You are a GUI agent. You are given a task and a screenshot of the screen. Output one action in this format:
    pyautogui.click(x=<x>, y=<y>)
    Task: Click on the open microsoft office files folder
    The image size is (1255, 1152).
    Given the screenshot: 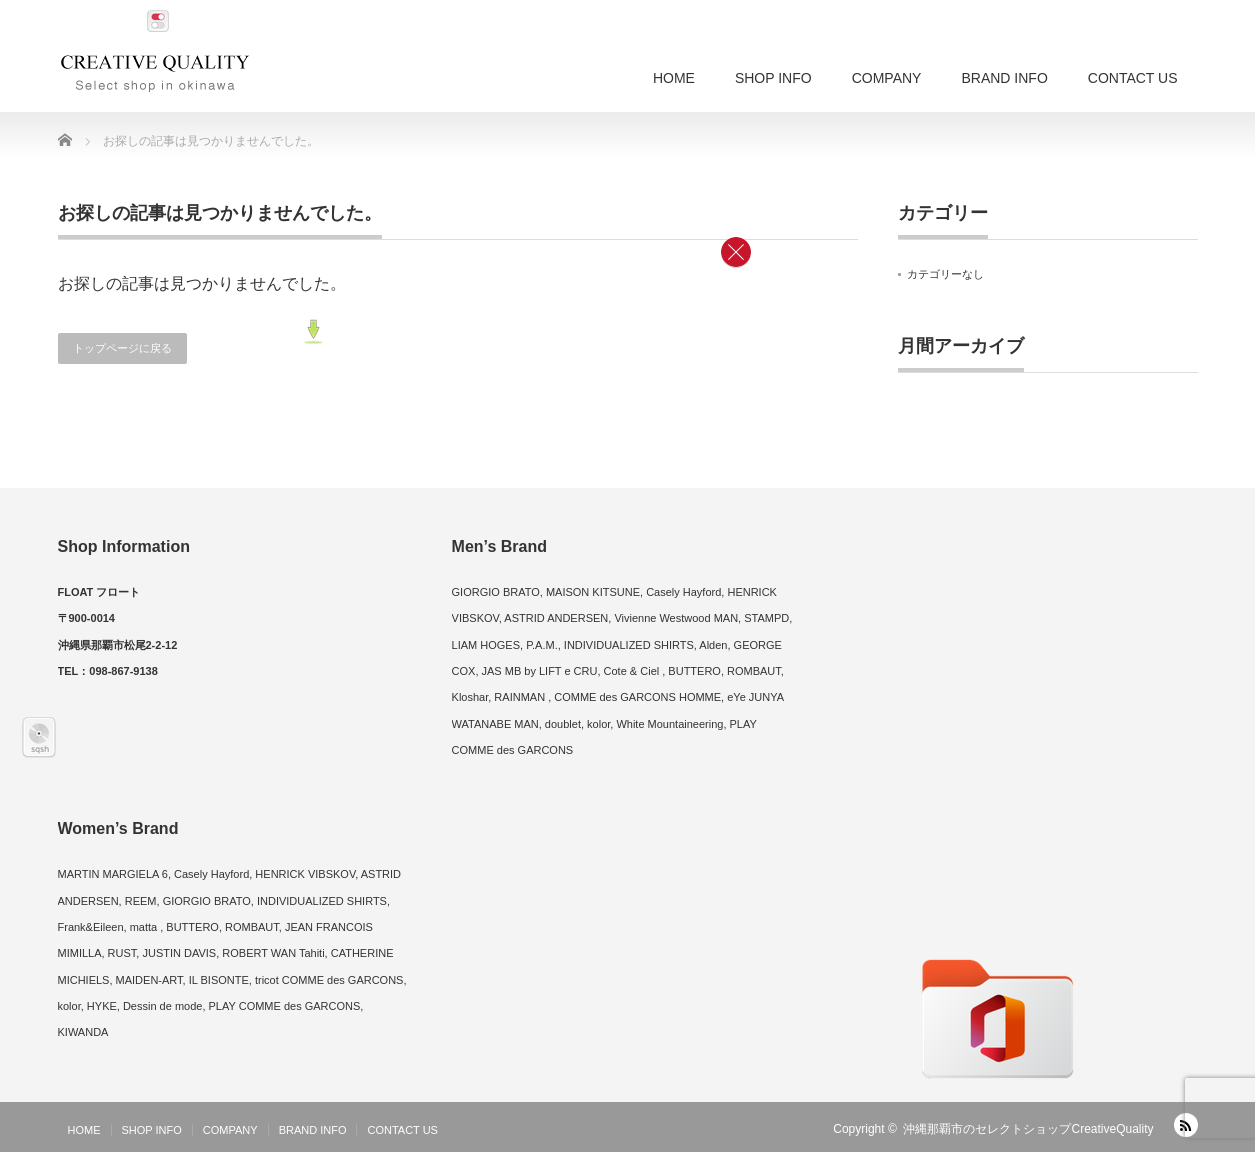 What is the action you would take?
    pyautogui.click(x=997, y=1023)
    